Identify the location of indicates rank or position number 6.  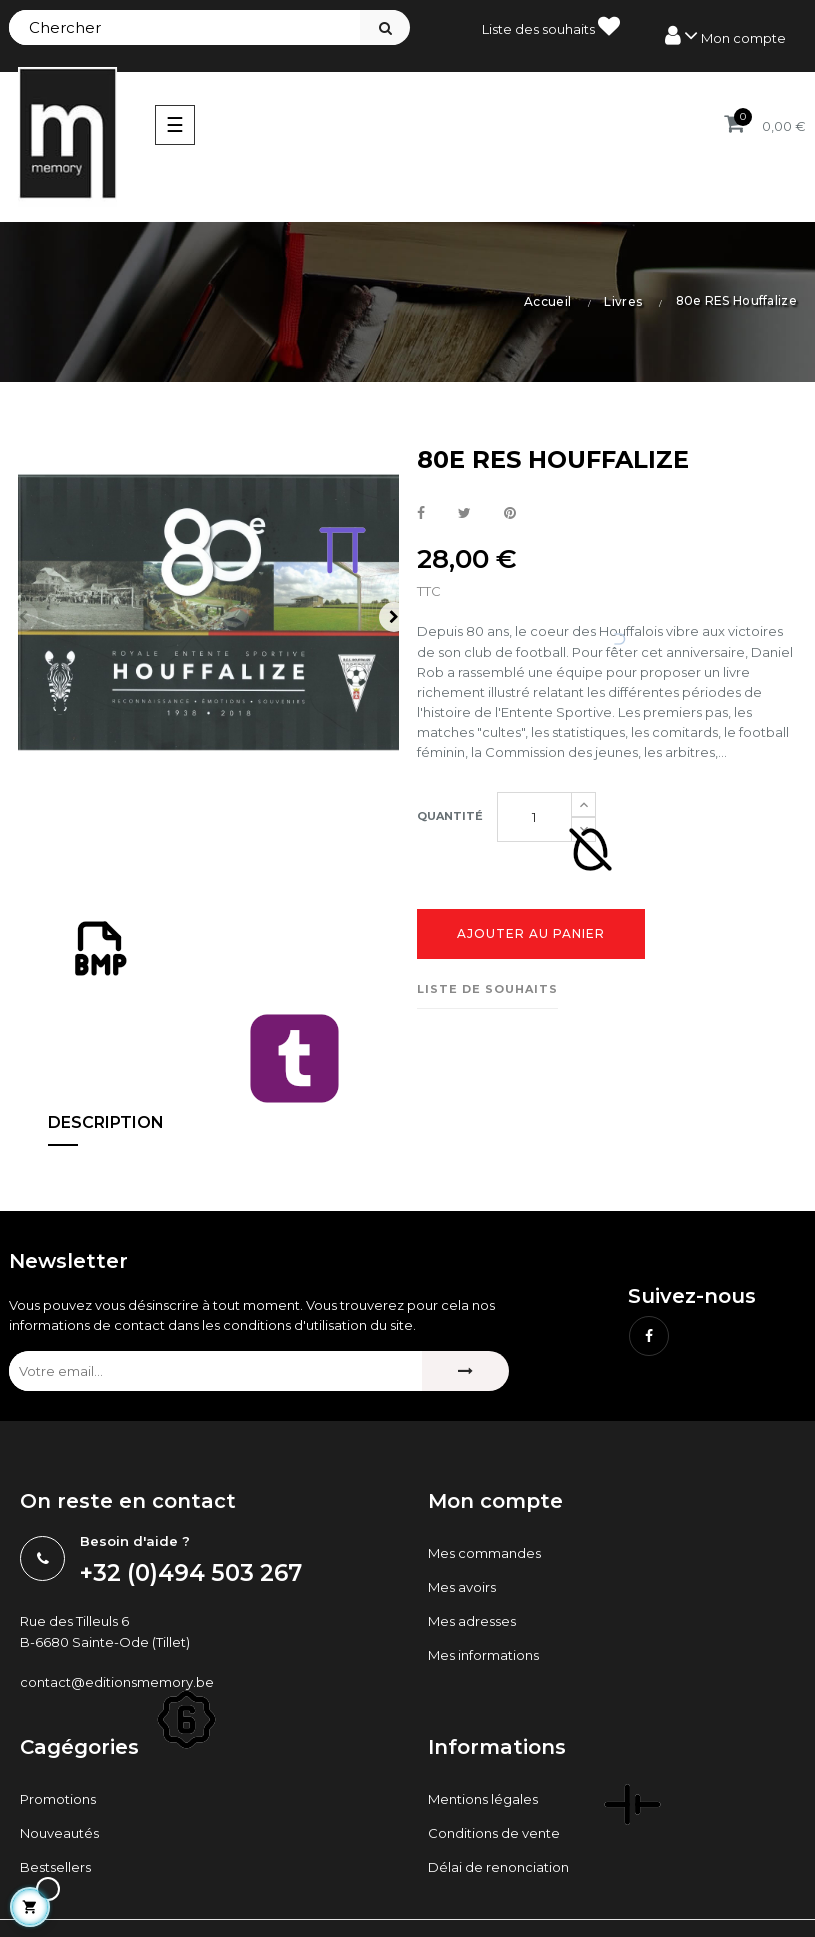
(186, 1719).